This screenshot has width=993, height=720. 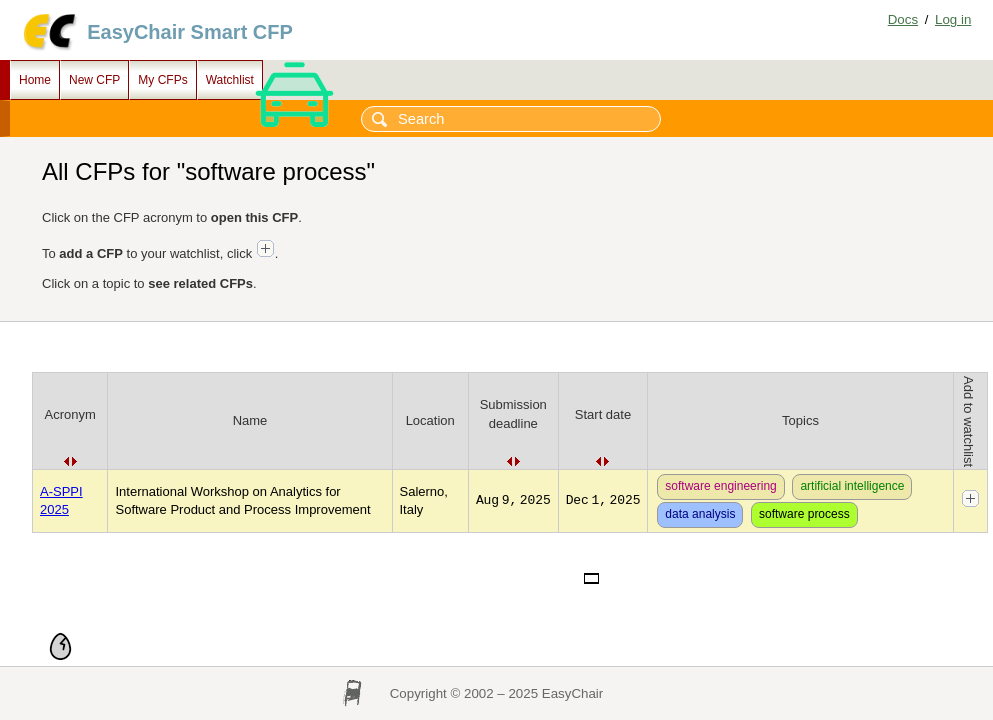 I want to click on crop image to 16:9 aspect ratio, so click(x=591, y=578).